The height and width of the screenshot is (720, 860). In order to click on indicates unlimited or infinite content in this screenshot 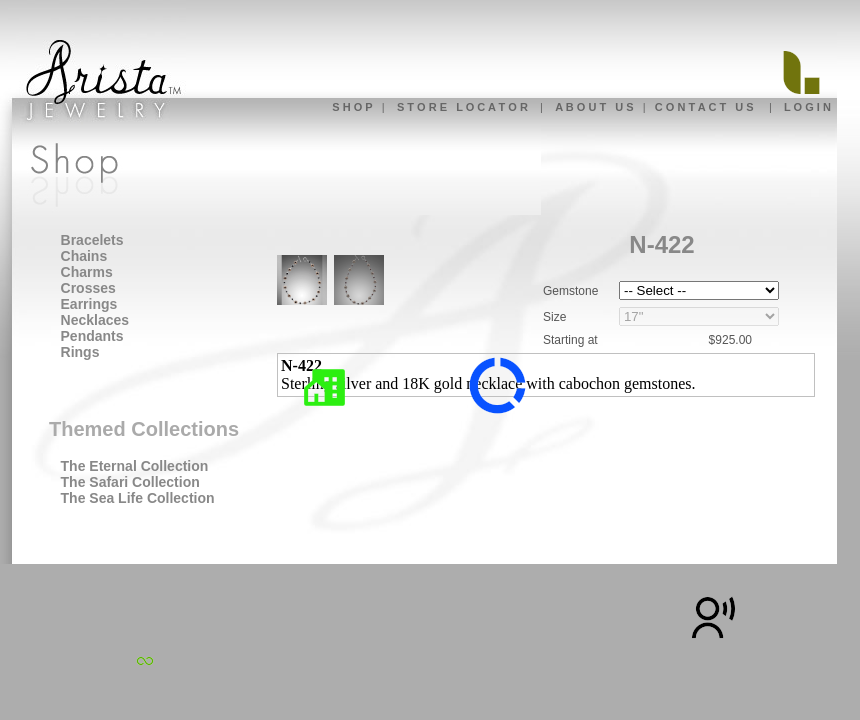, I will do `click(145, 661)`.